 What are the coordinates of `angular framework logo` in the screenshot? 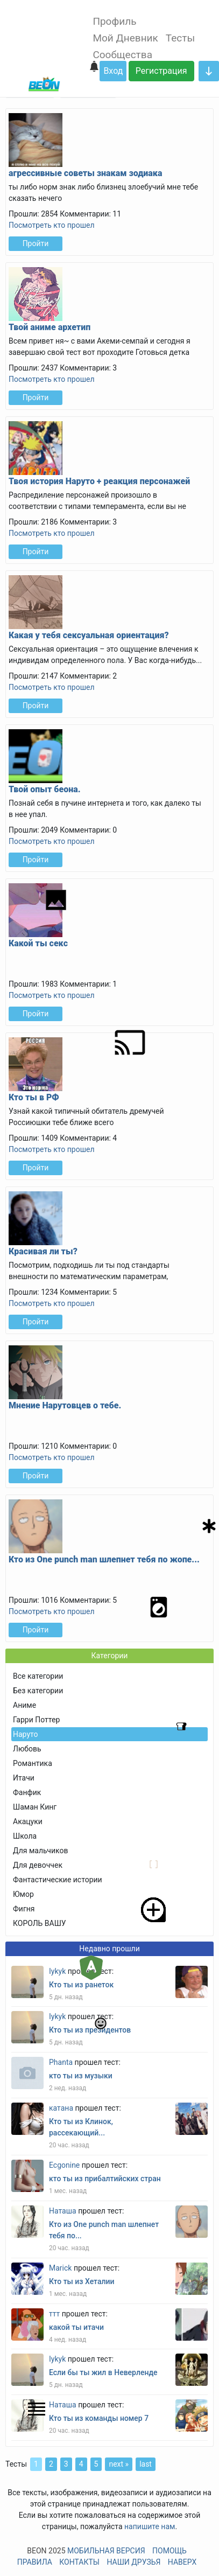 It's located at (91, 1967).